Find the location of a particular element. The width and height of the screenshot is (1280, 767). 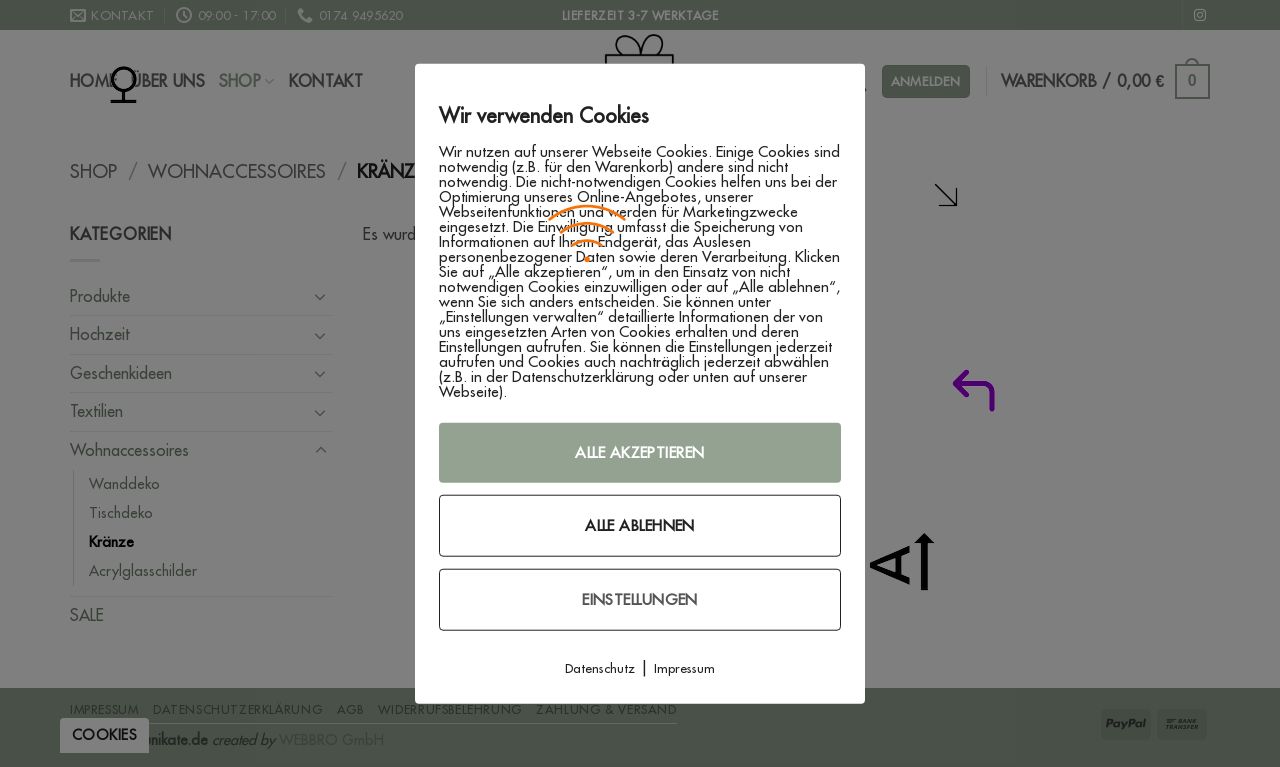

view nature or outdoor-related content is located at coordinates (123, 84).